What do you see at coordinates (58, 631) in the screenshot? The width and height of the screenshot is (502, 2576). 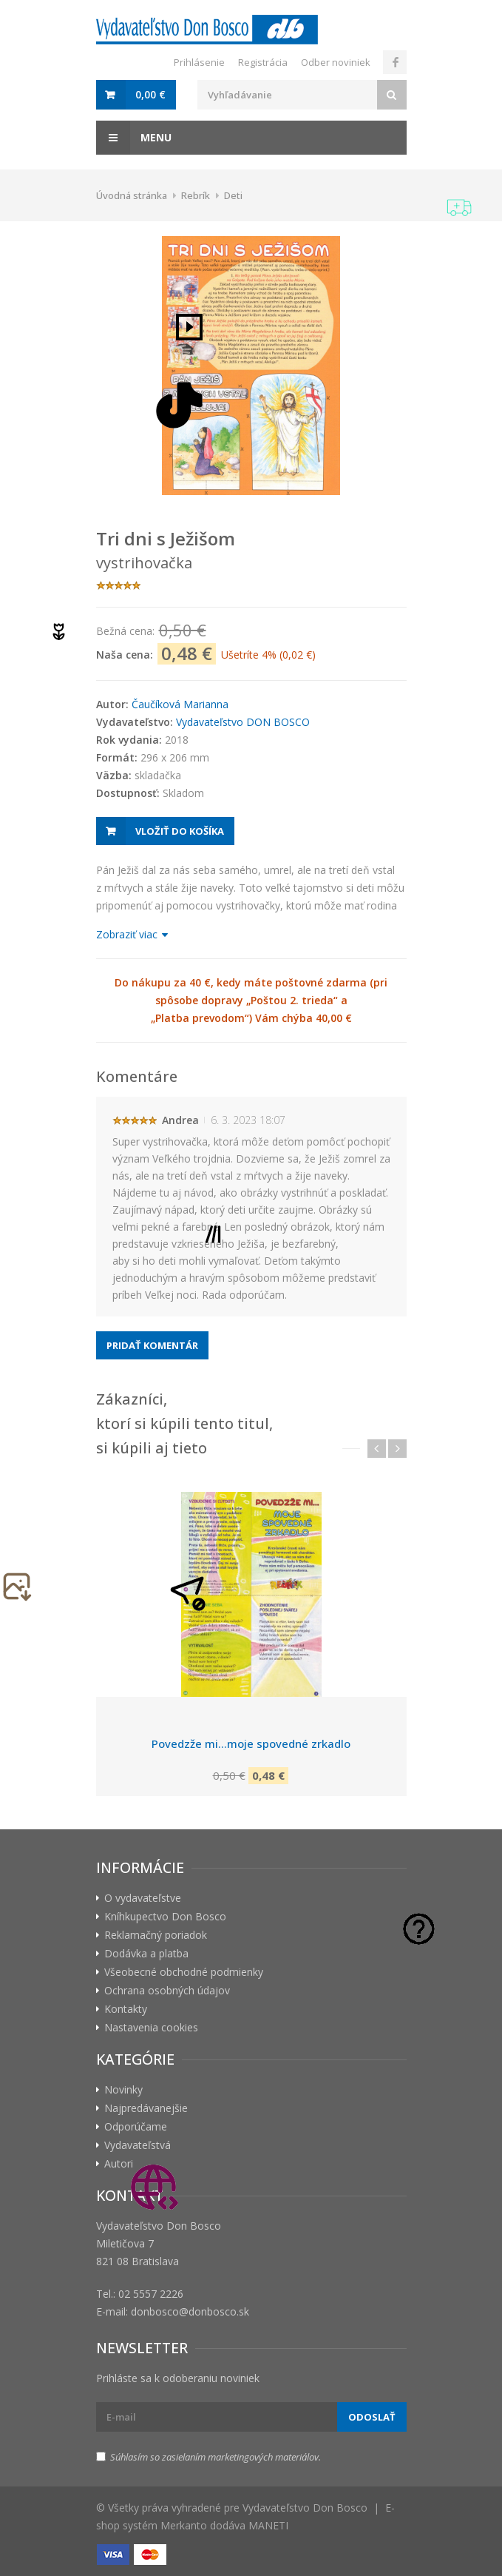 I see `enable macro or close-up photography mode` at bounding box center [58, 631].